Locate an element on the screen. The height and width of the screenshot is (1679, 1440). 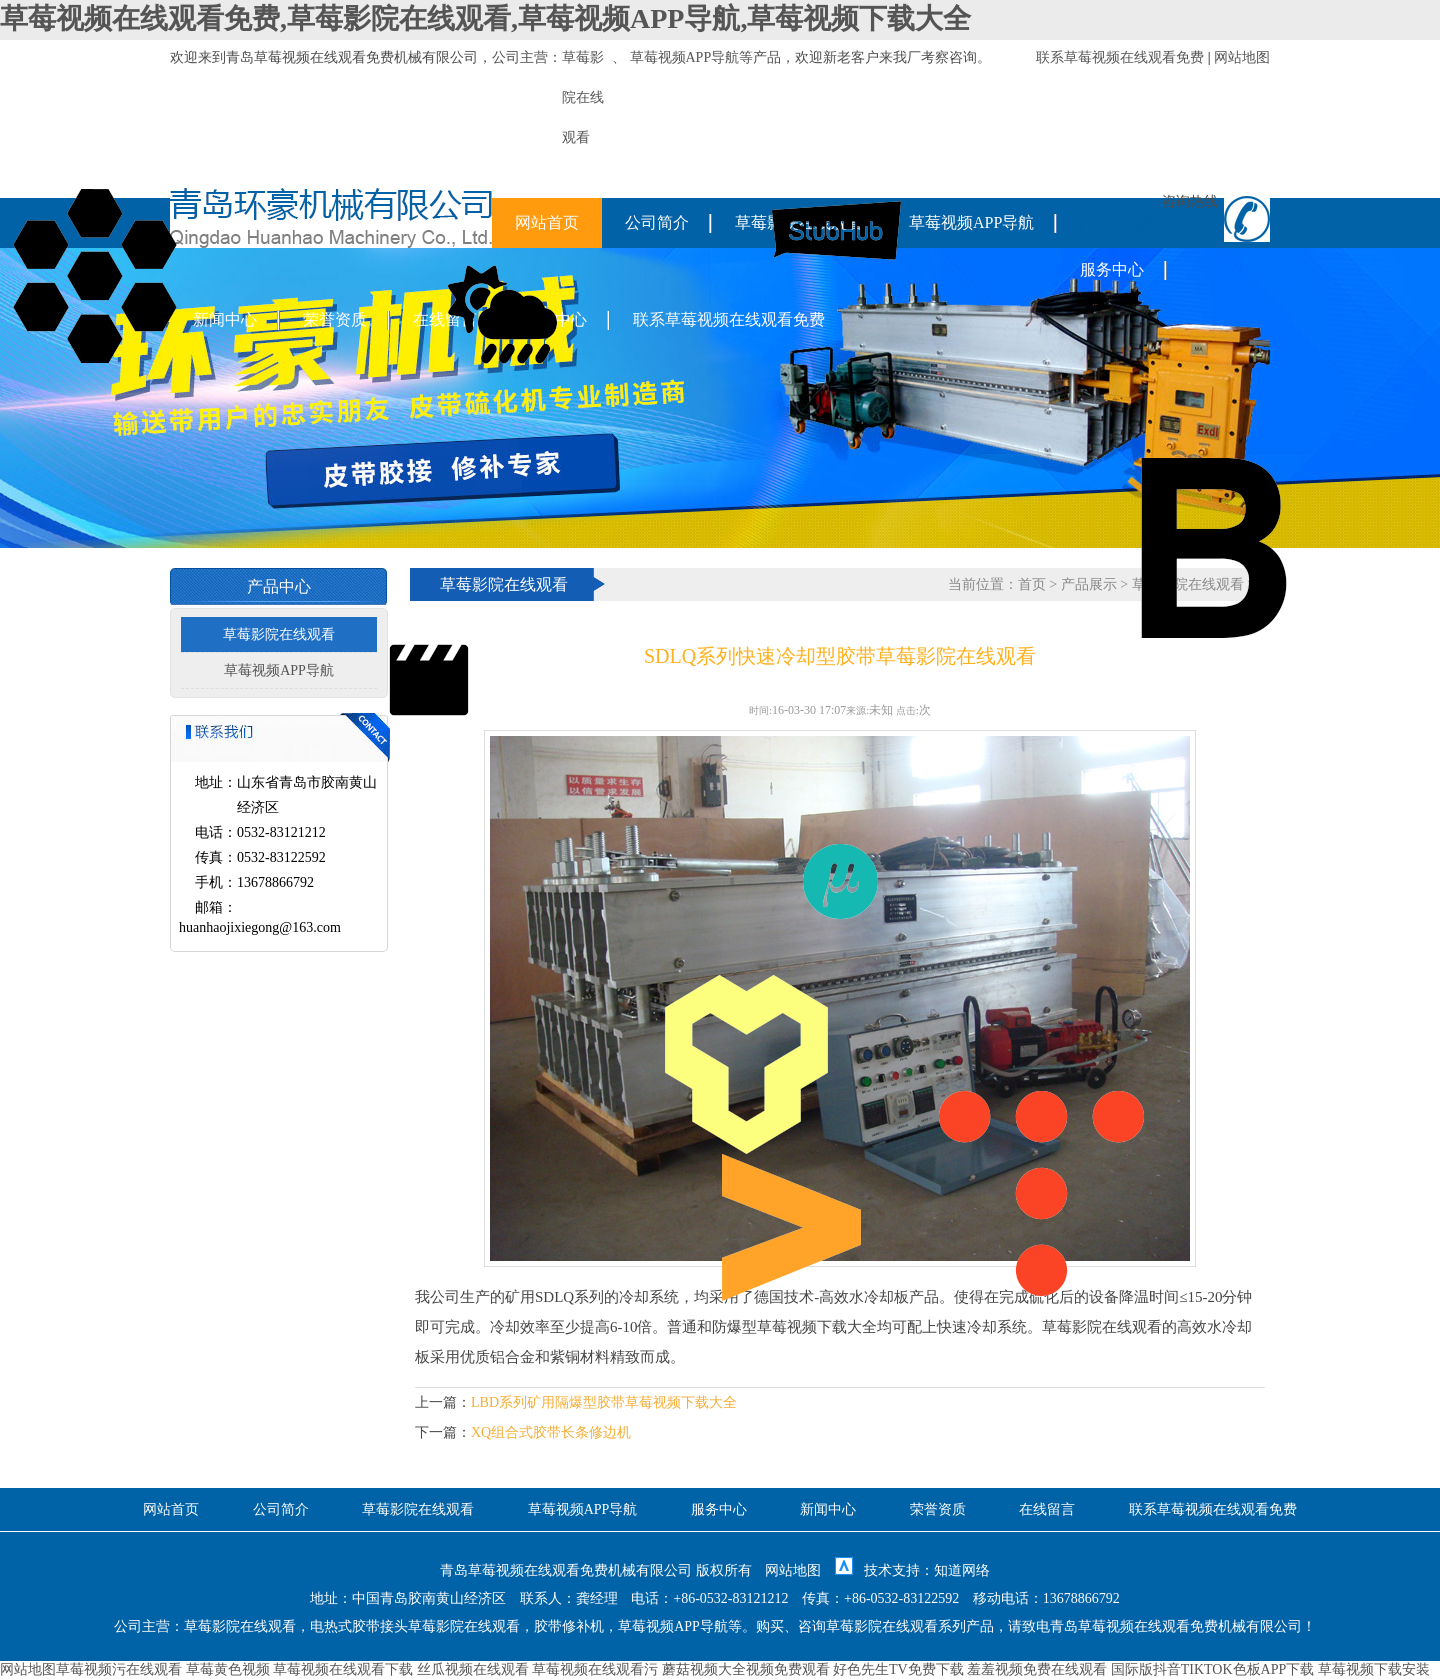
barmenia insurance company logo is located at coordinates (1214, 548).